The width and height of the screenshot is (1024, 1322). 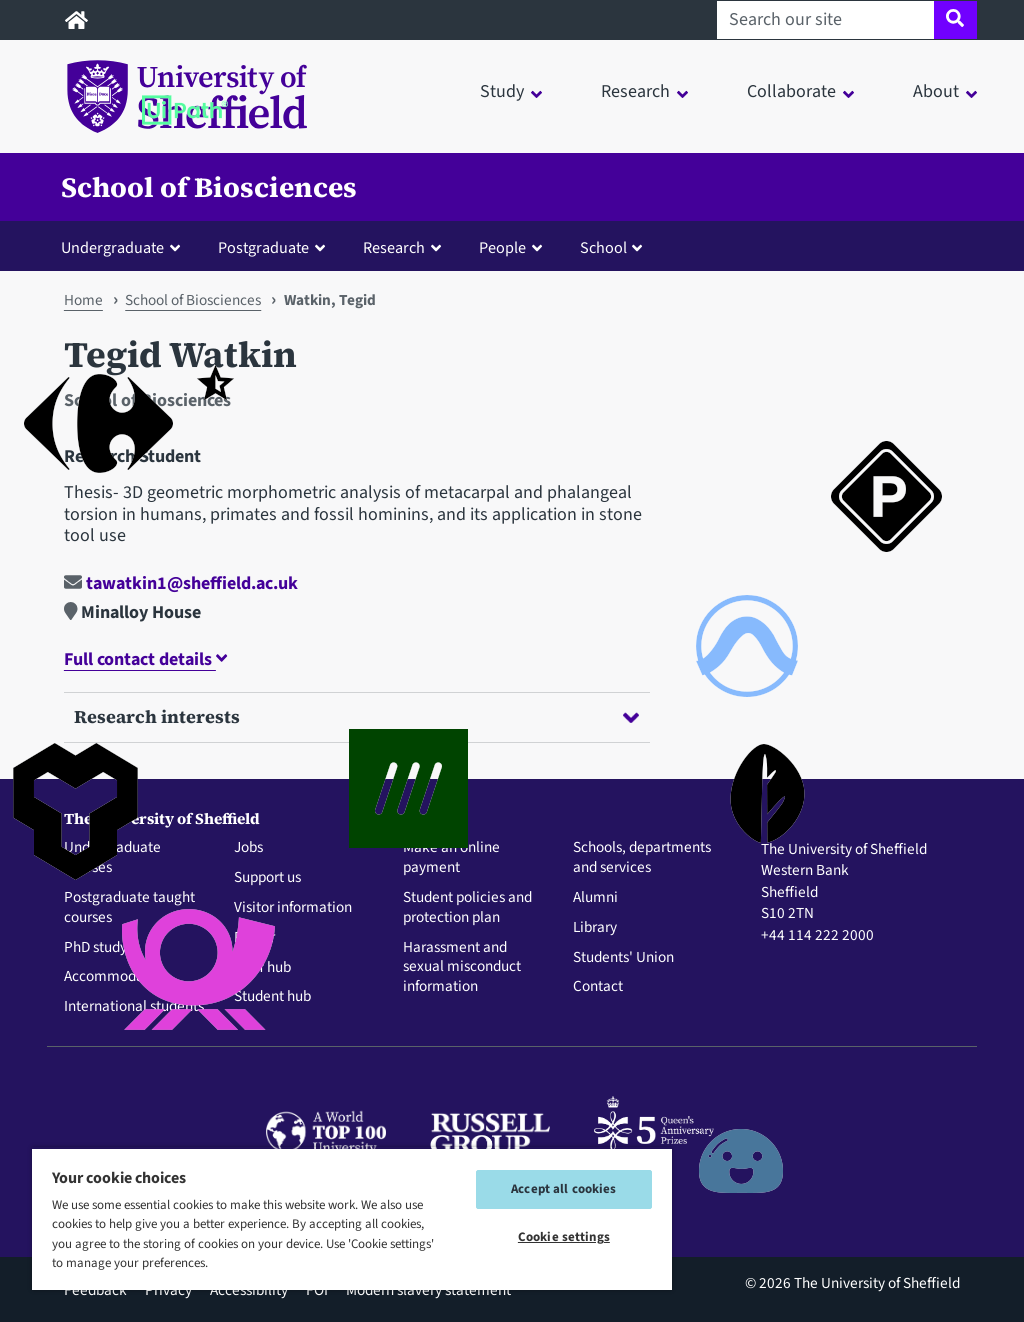 What do you see at coordinates (747, 646) in the screenshot?
I see `open Pro Tools application` at bounding box center [747, 646].